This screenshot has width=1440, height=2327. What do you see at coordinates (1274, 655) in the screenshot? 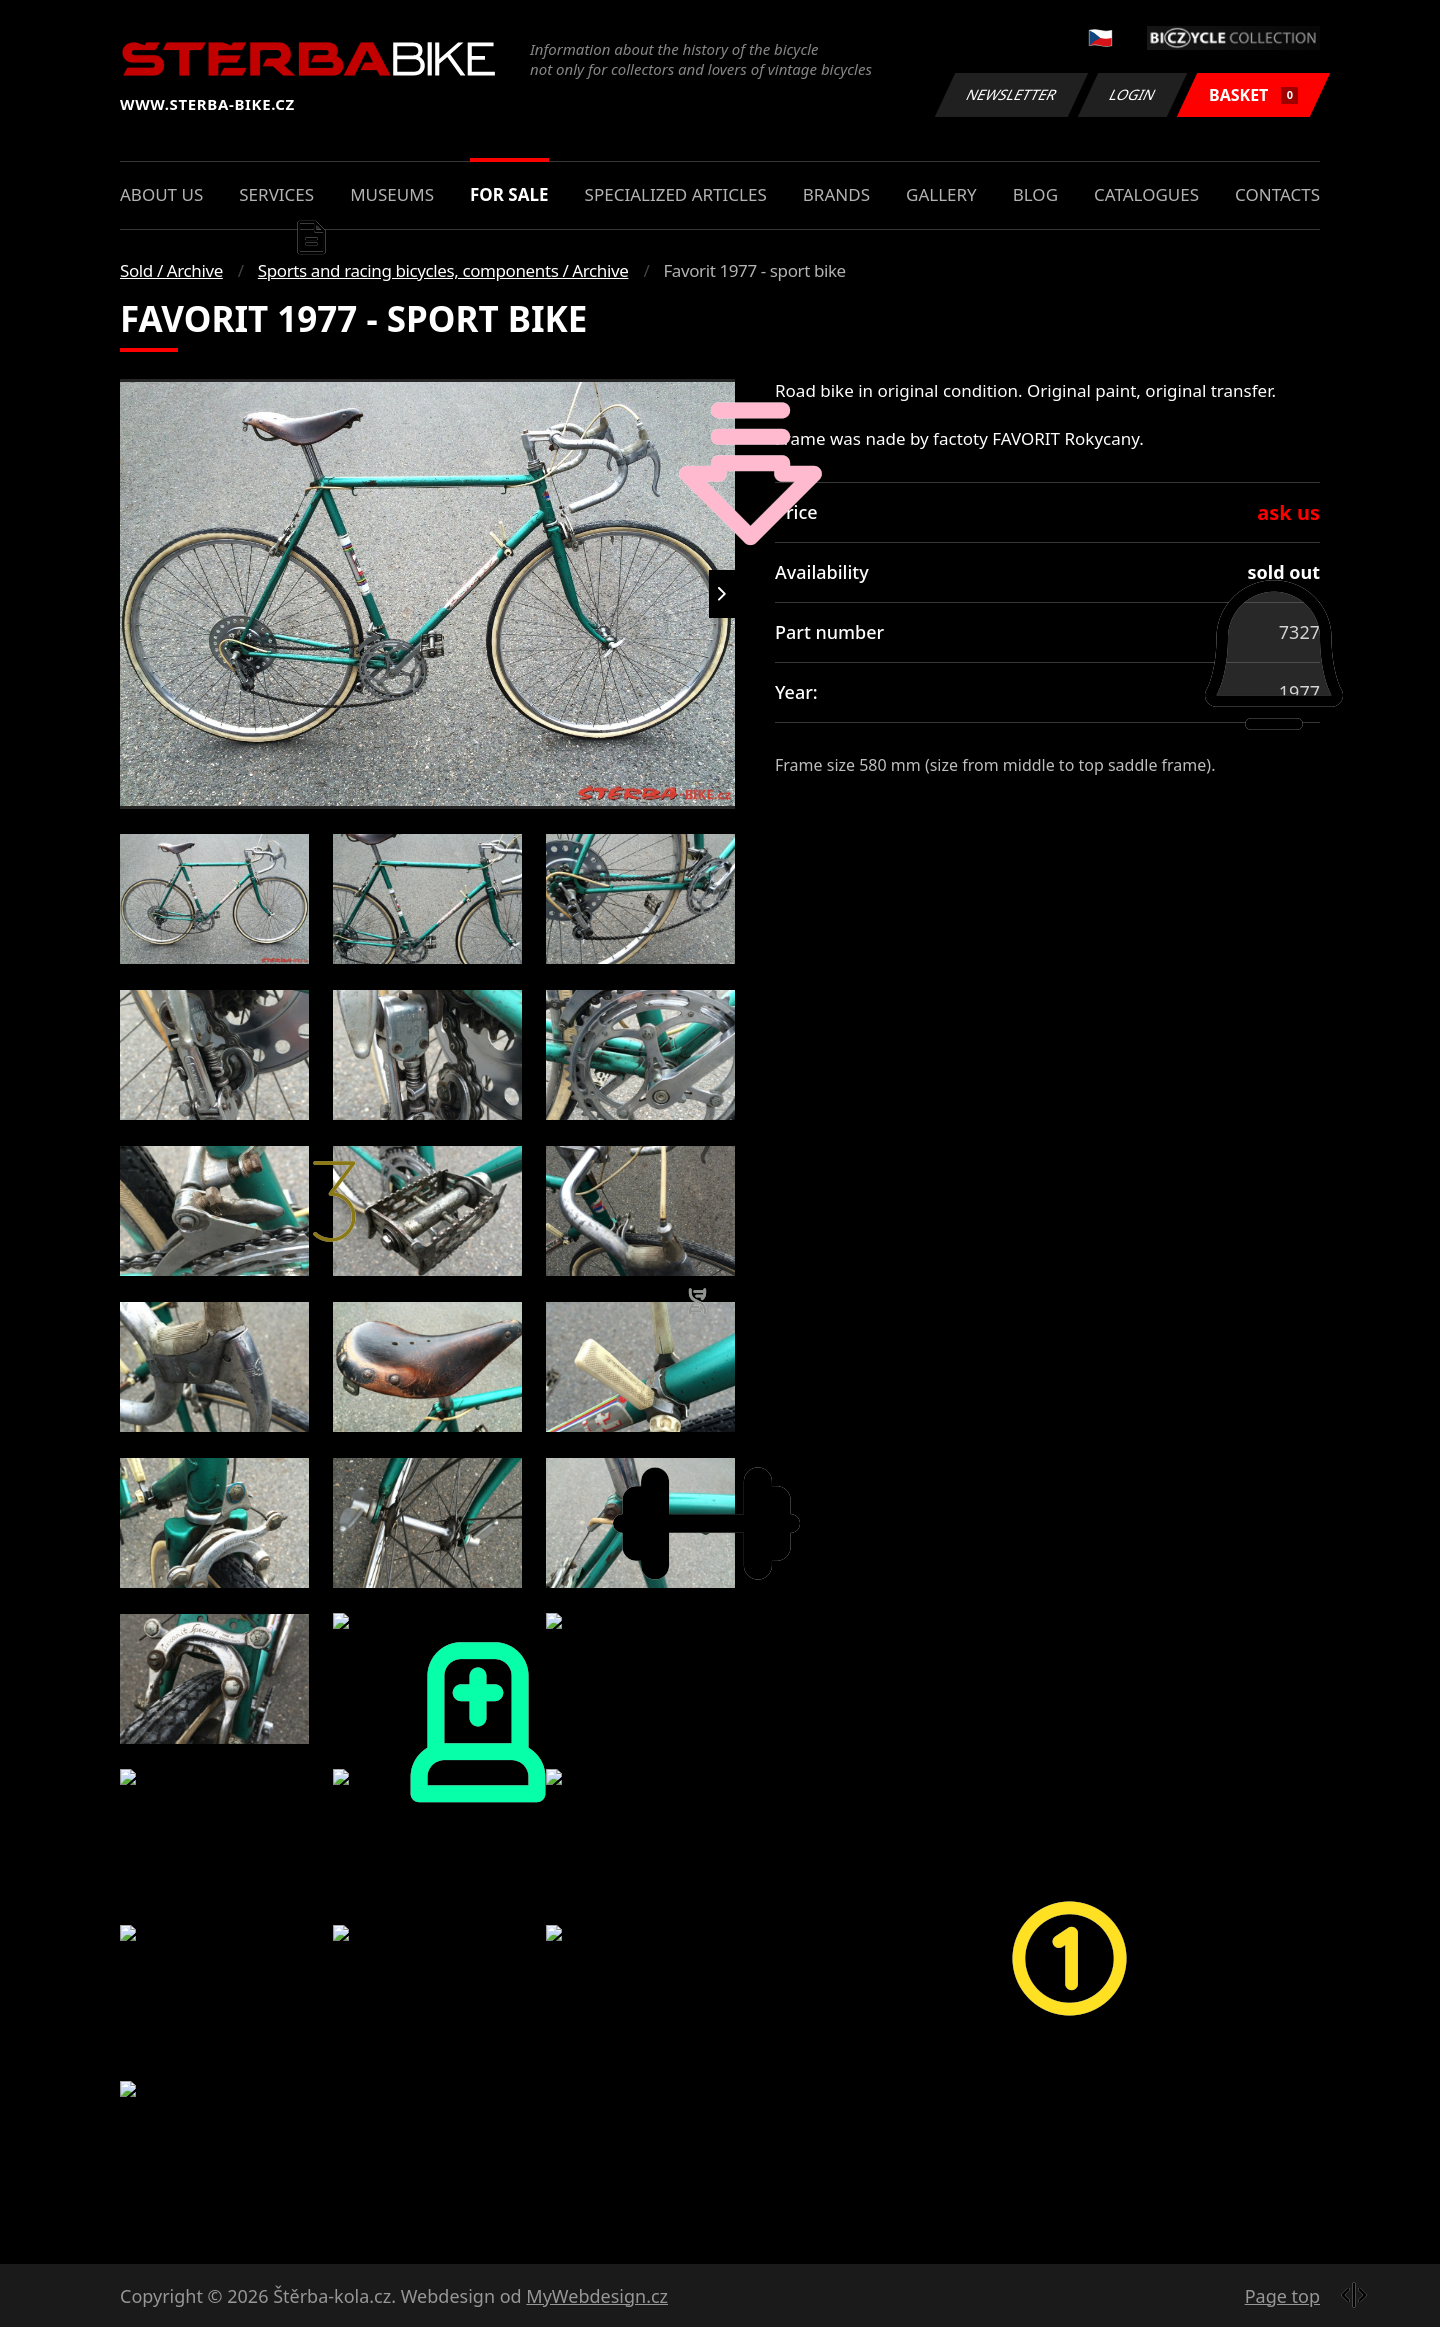
I see `view notifications` at bounding box center [1274, 655].